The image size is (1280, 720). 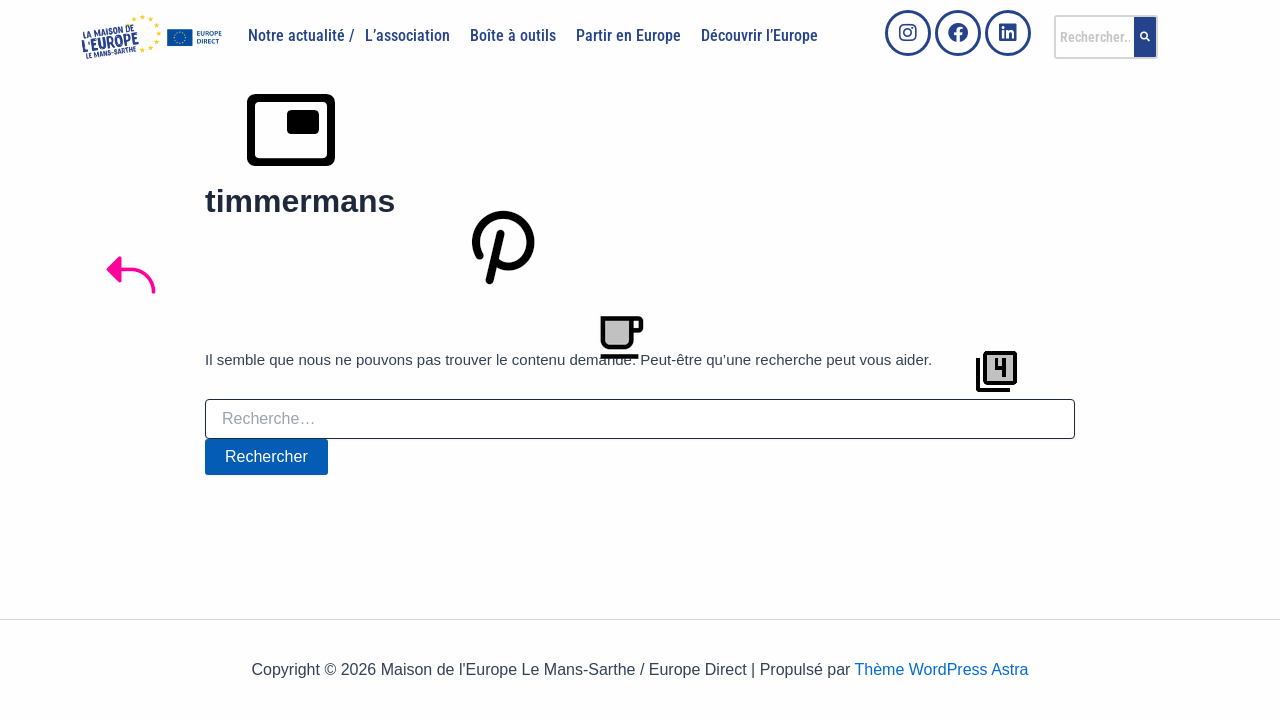 What do you see at coordinates (619, 337) in the screenshot?
I see `access café or coffee shop locations` at bounding box center [619, 337].